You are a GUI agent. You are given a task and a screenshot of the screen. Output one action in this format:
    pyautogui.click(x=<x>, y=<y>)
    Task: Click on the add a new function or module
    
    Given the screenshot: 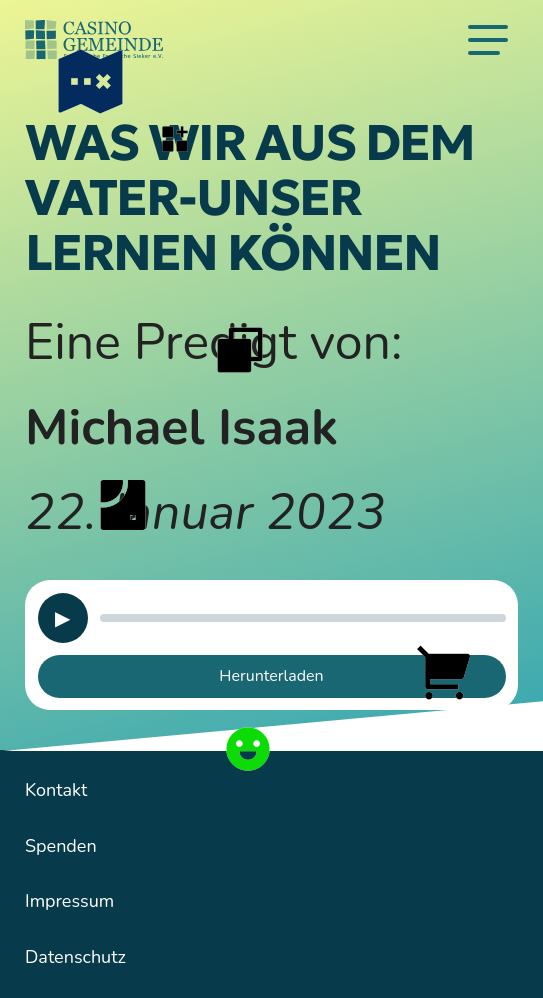 What is the action you would take?
    pyautogui.click(x=175, y=139)
    